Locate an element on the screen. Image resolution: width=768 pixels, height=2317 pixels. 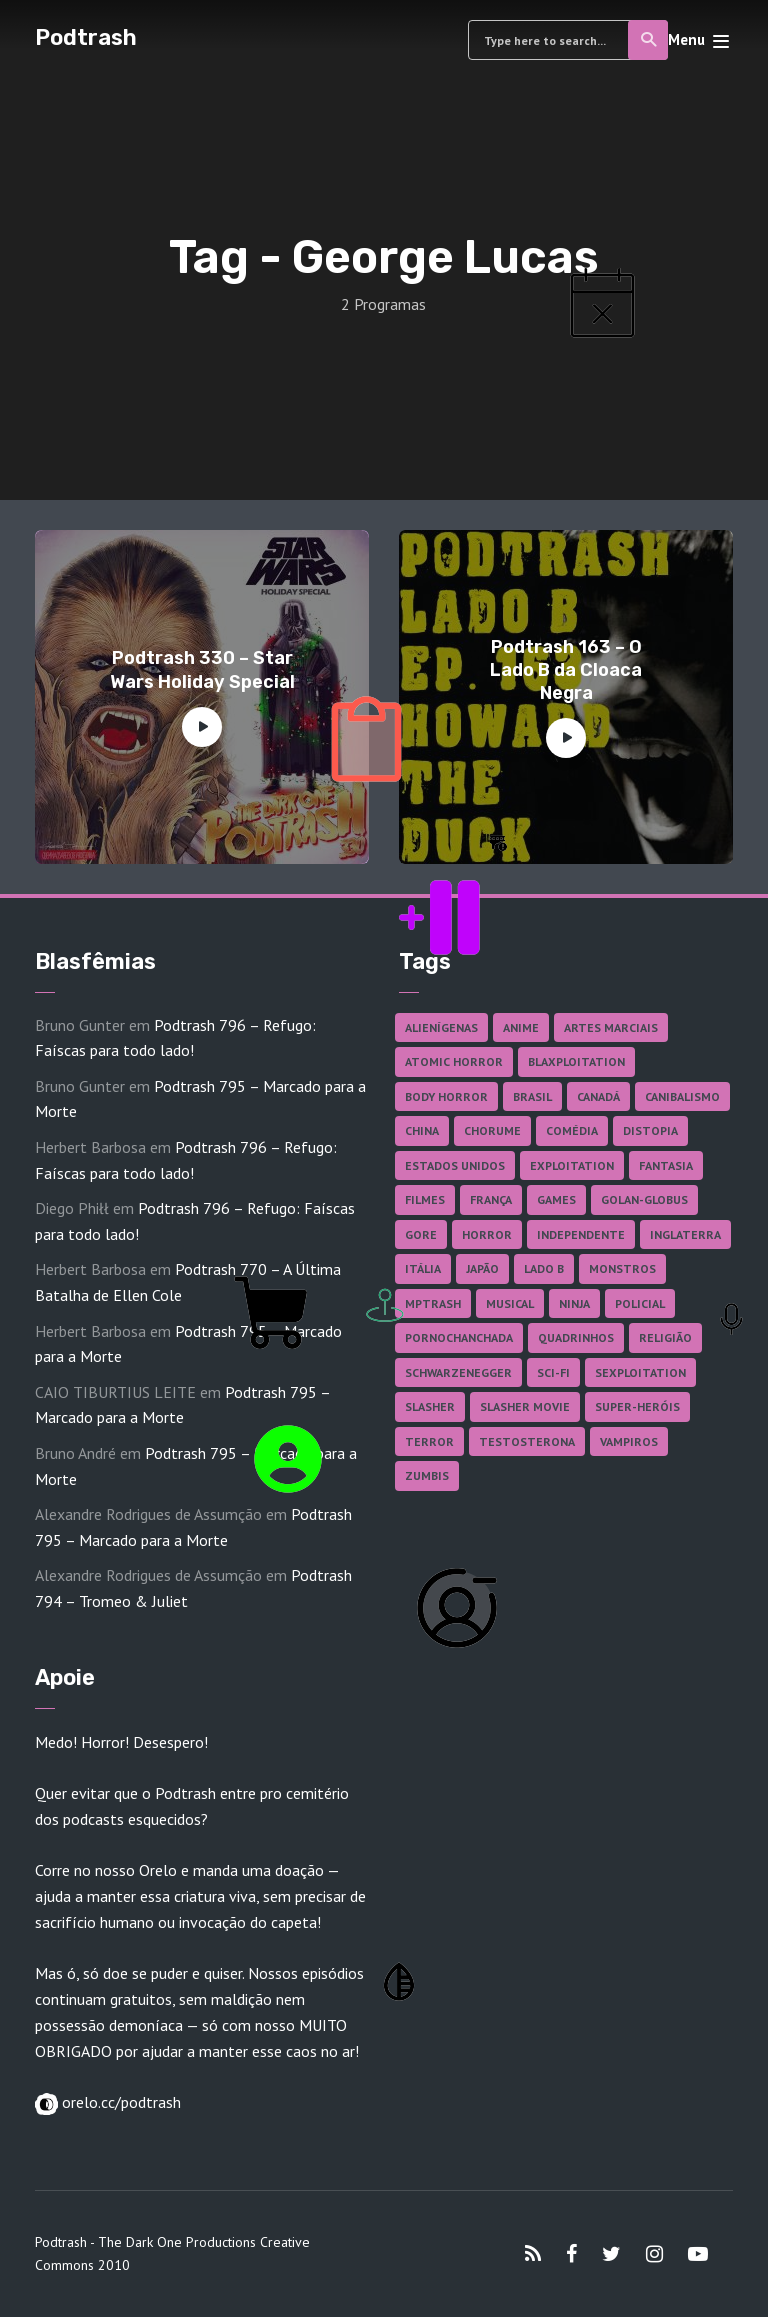
remove a user from your contacts is located at coordinates (457, 1608).